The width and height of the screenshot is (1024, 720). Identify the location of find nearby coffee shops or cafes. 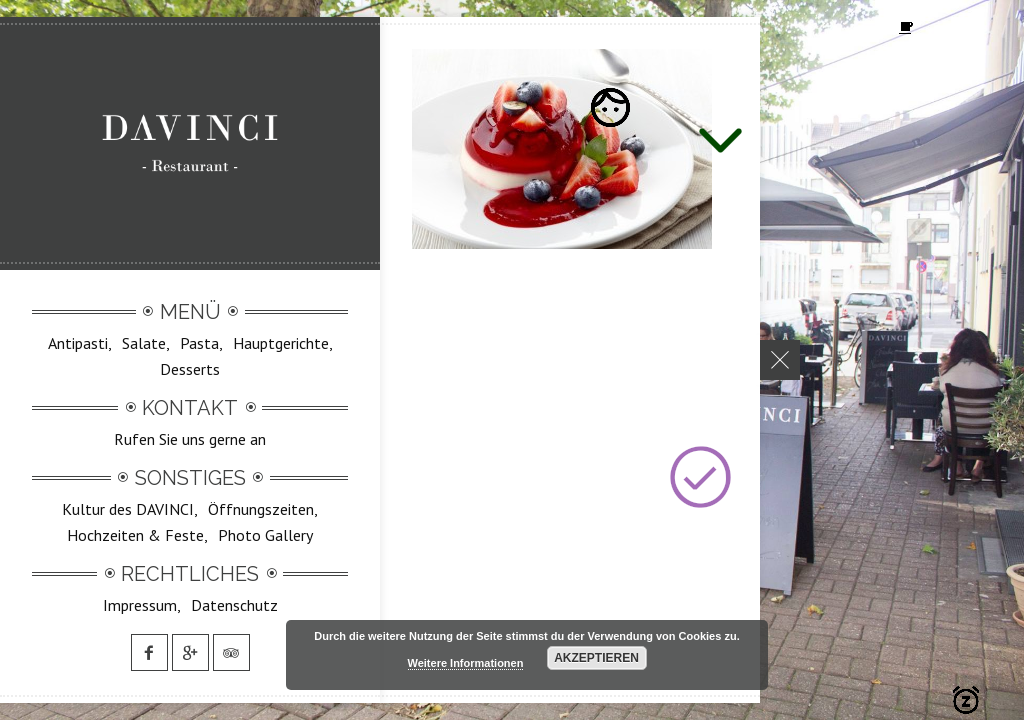
(906, 28).